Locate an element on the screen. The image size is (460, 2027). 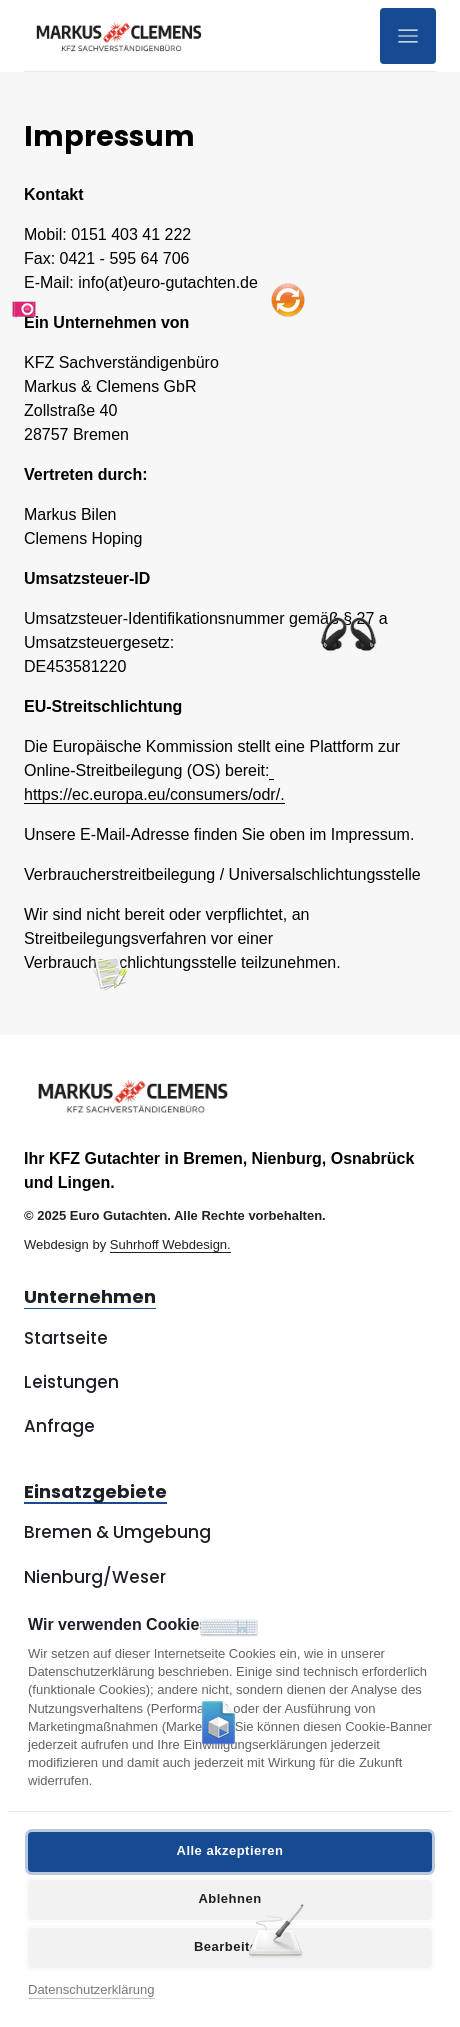
connect a drawing tablet or stylus input device is located at coordinates (276, 1931).